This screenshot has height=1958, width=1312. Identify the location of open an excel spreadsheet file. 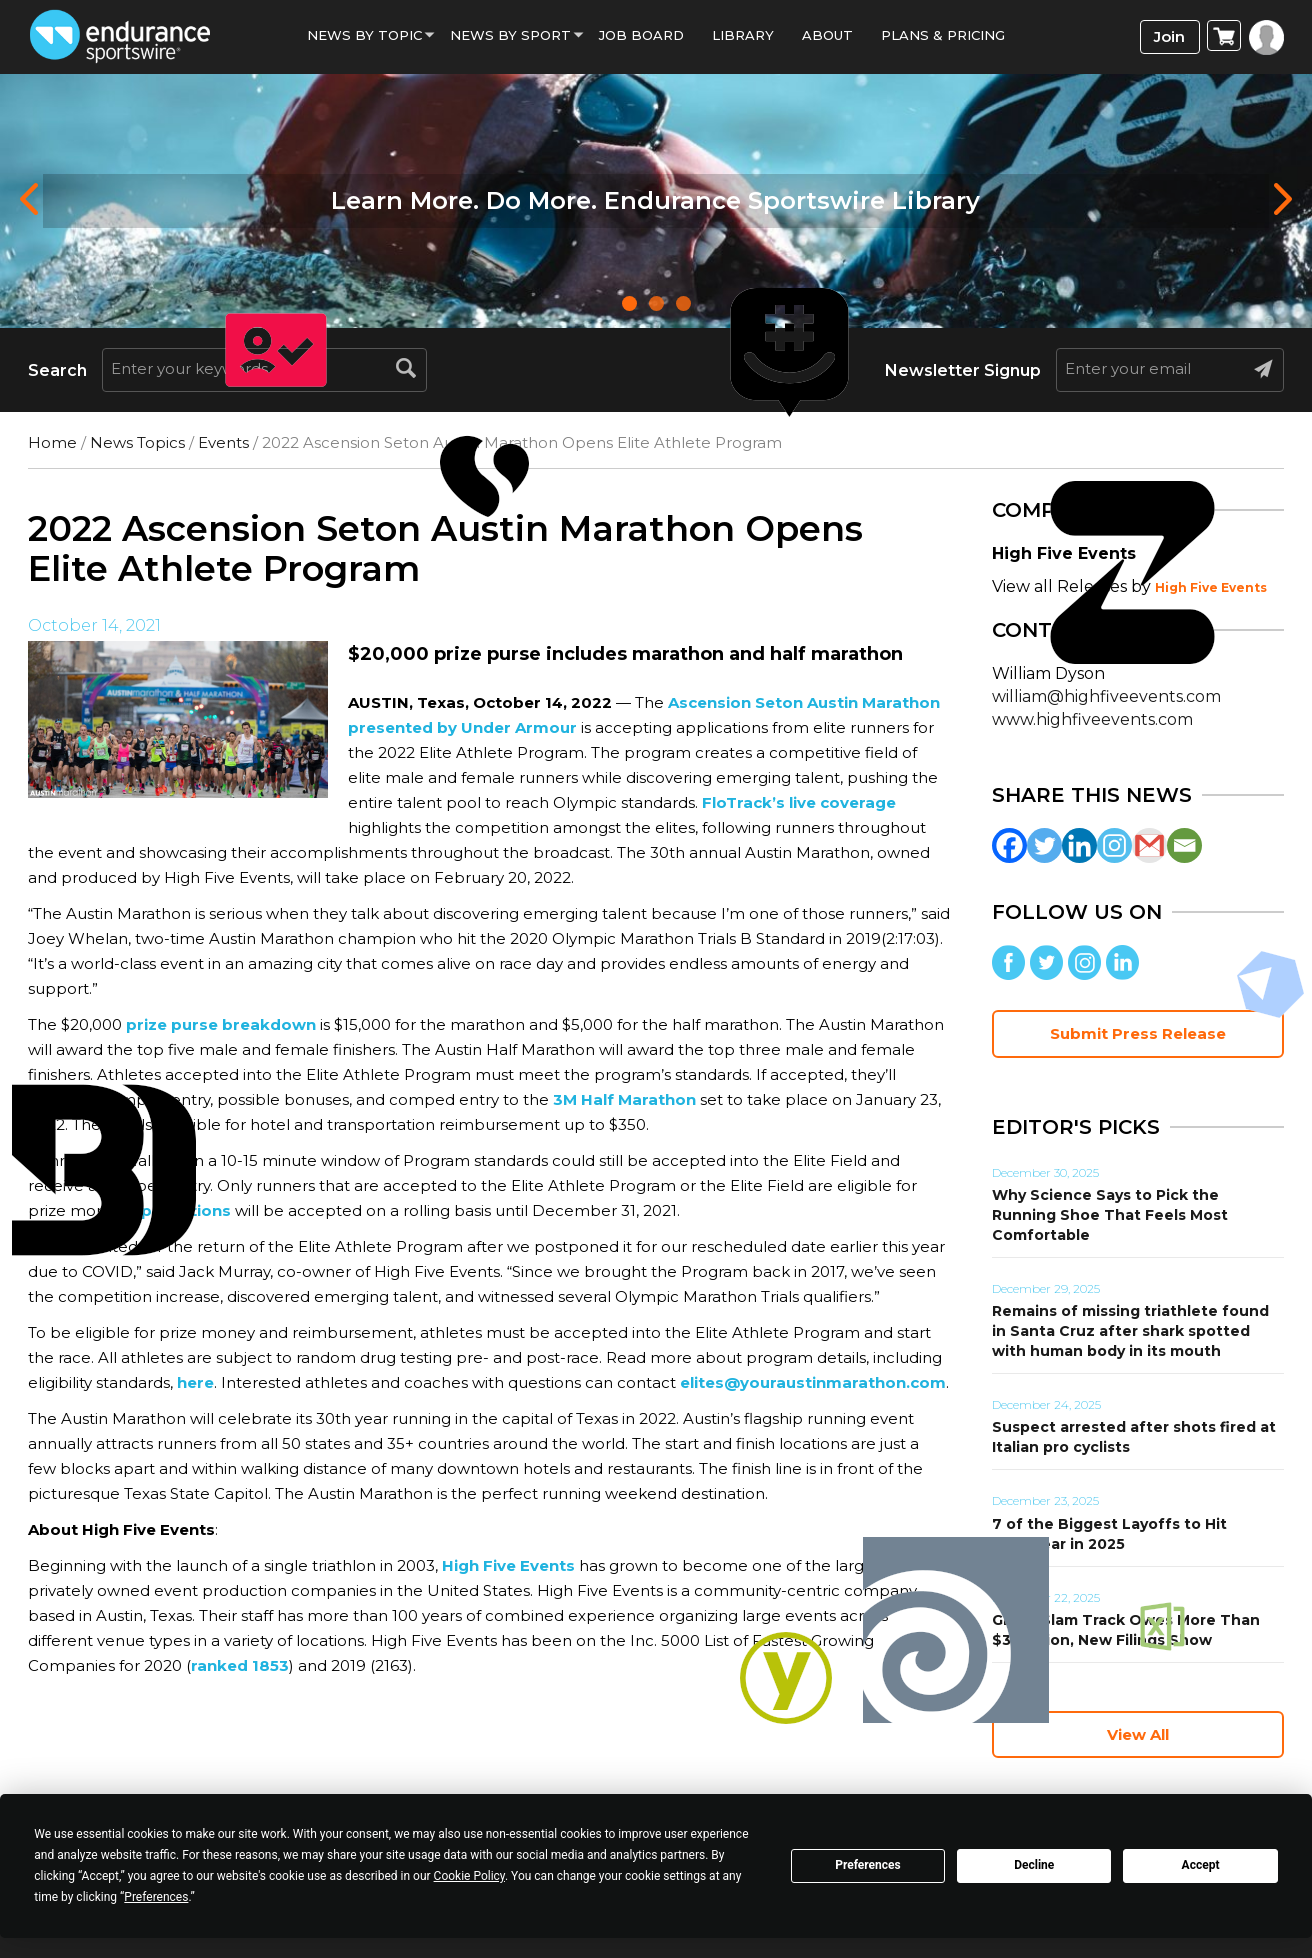
(1162, 1626).